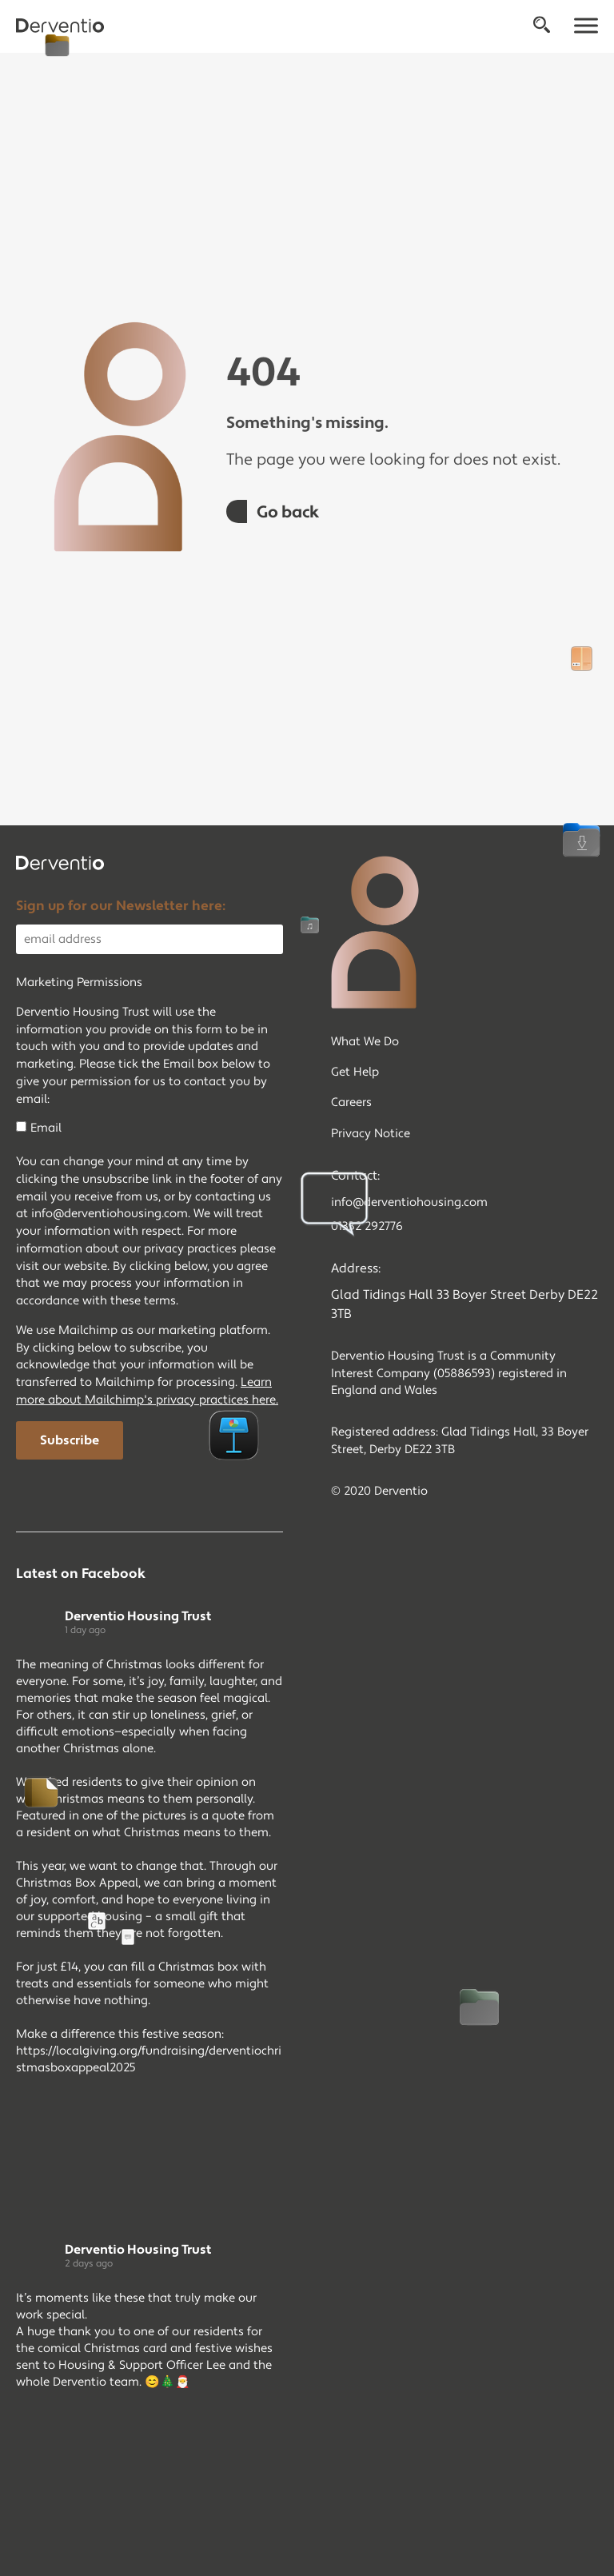 The width and height of the screenshot is (614, 2576). I want to click on open the font viewer application, so click(97, 1921).